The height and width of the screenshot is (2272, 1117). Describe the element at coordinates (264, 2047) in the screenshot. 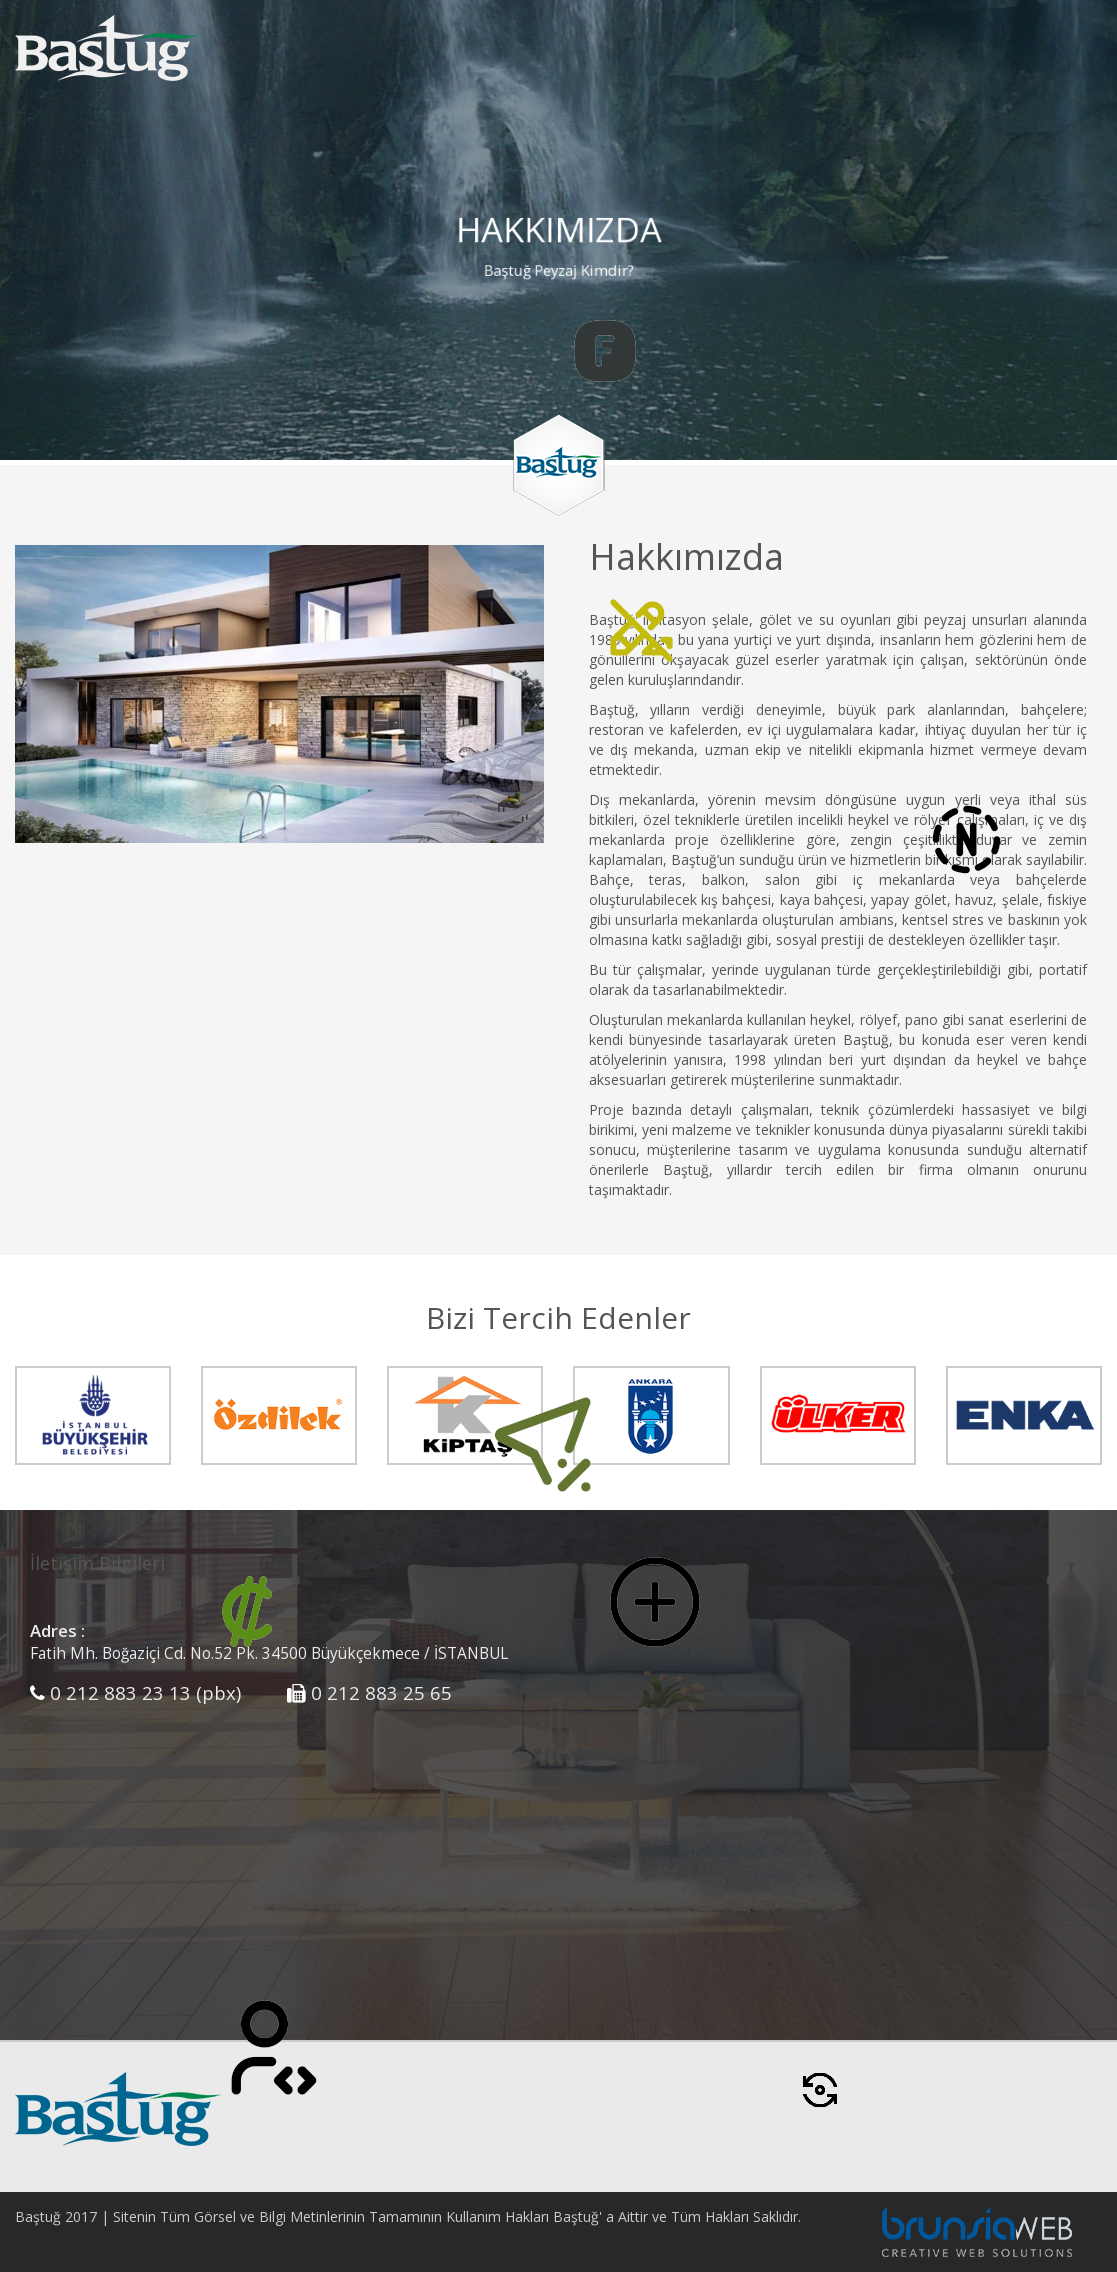

I see `view developer profile` at that location.